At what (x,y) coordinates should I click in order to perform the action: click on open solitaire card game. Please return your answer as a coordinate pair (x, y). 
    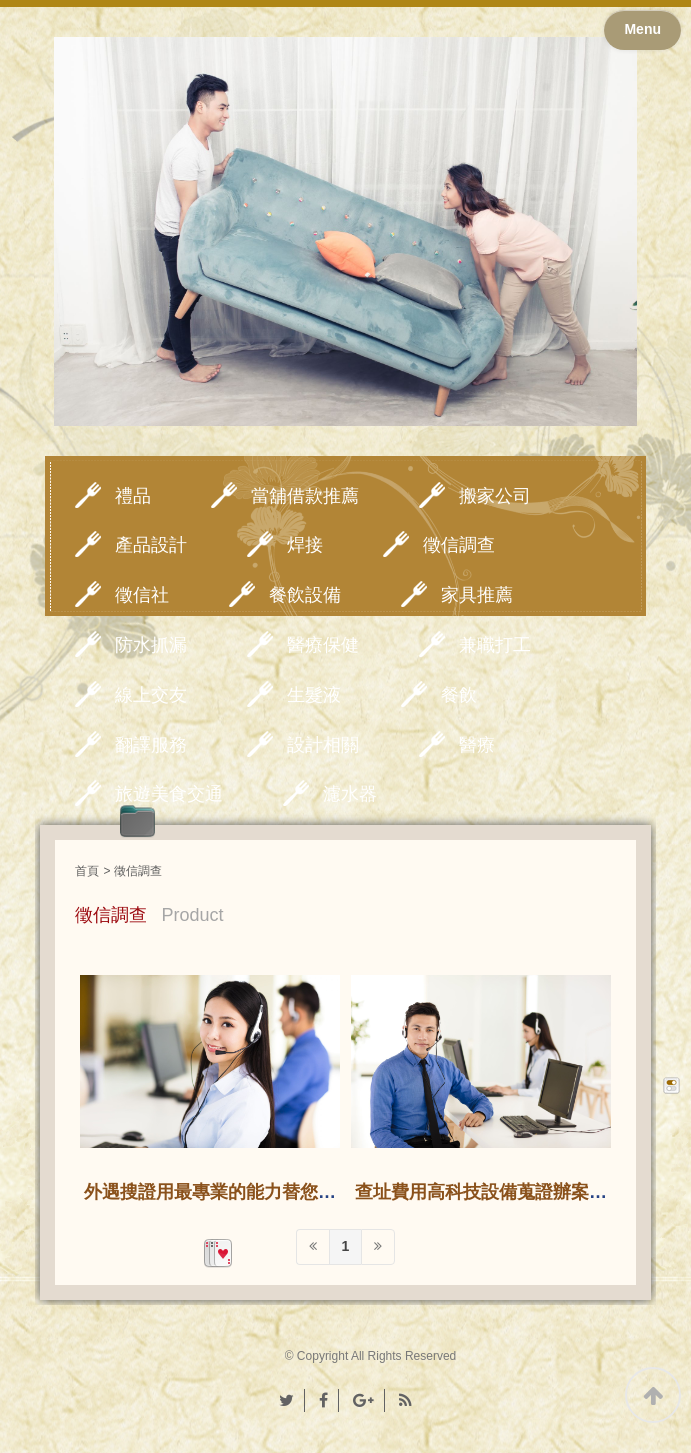
    Looking at the image, I should click on (218, 1253).